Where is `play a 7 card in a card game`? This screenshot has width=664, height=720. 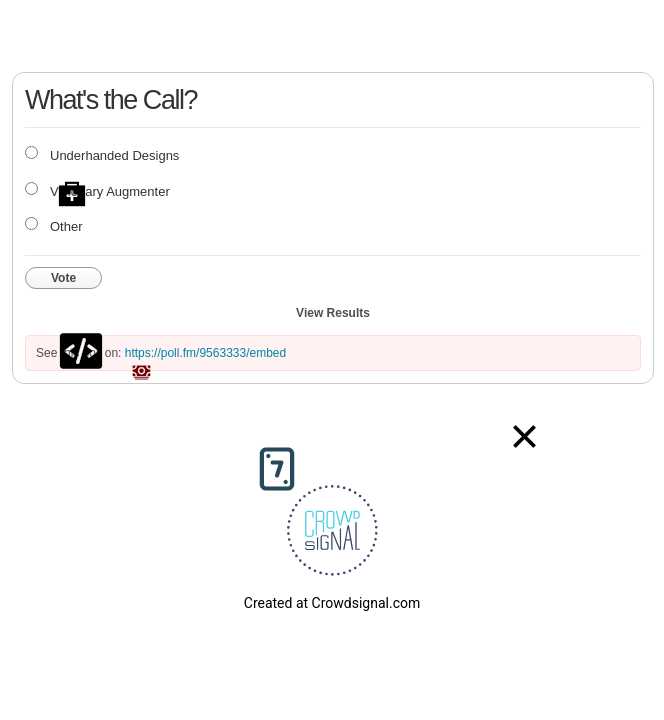
play a 7 card in a card game is located at coordinates (277, 469).